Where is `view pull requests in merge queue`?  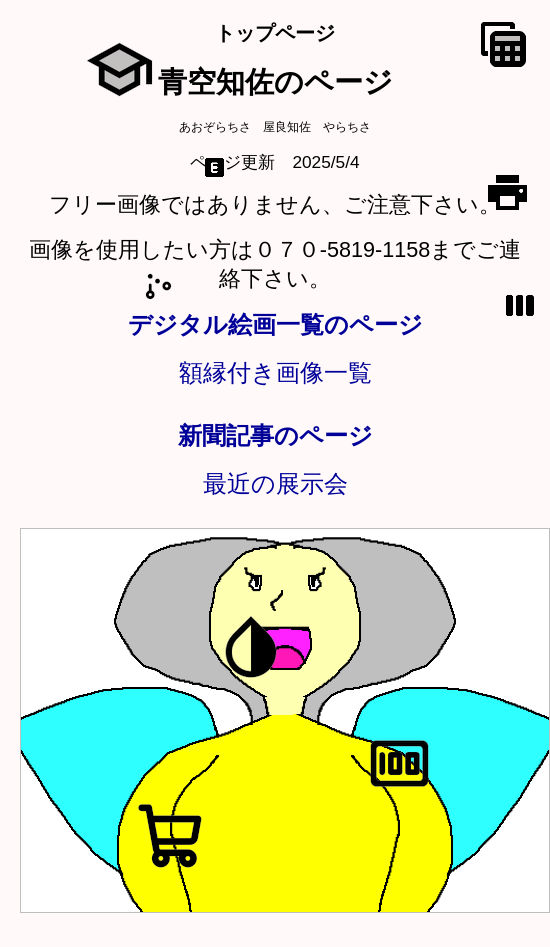
view pull requests in merge queue is located at coordinates (158, 285).